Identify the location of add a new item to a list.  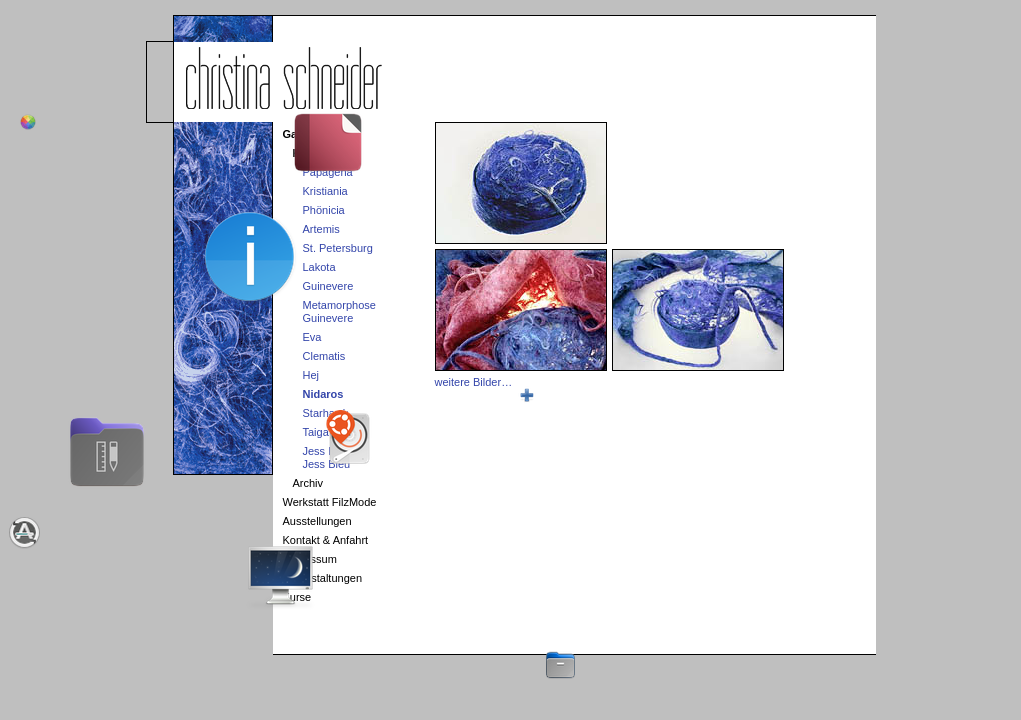
(526, 395).